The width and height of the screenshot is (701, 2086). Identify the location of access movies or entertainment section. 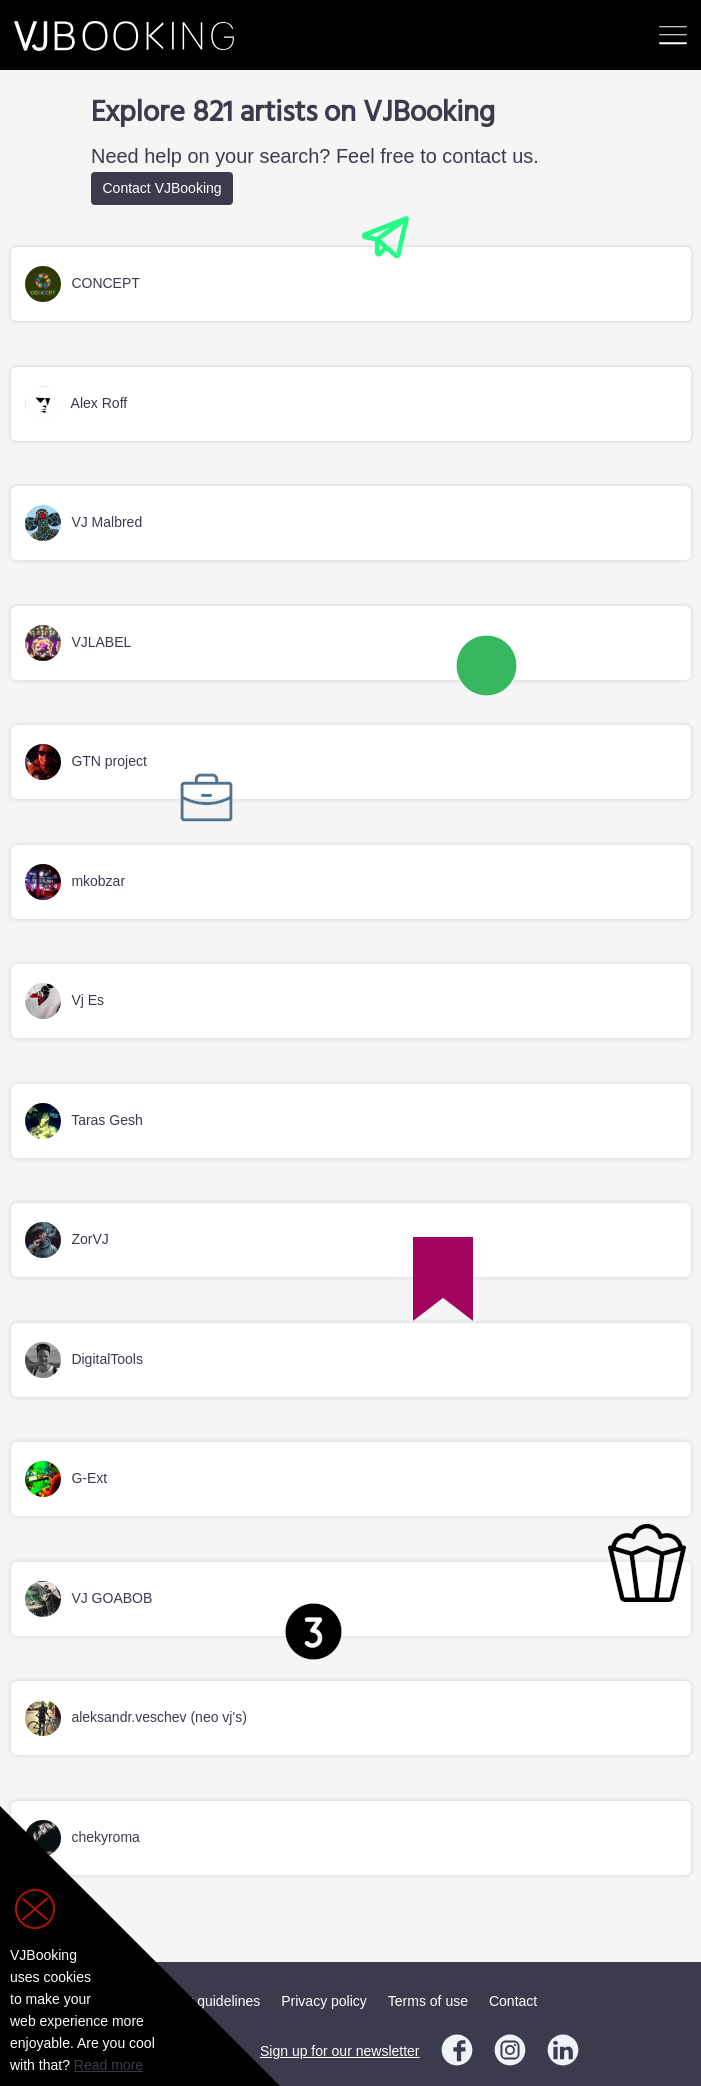
(647, 1566).